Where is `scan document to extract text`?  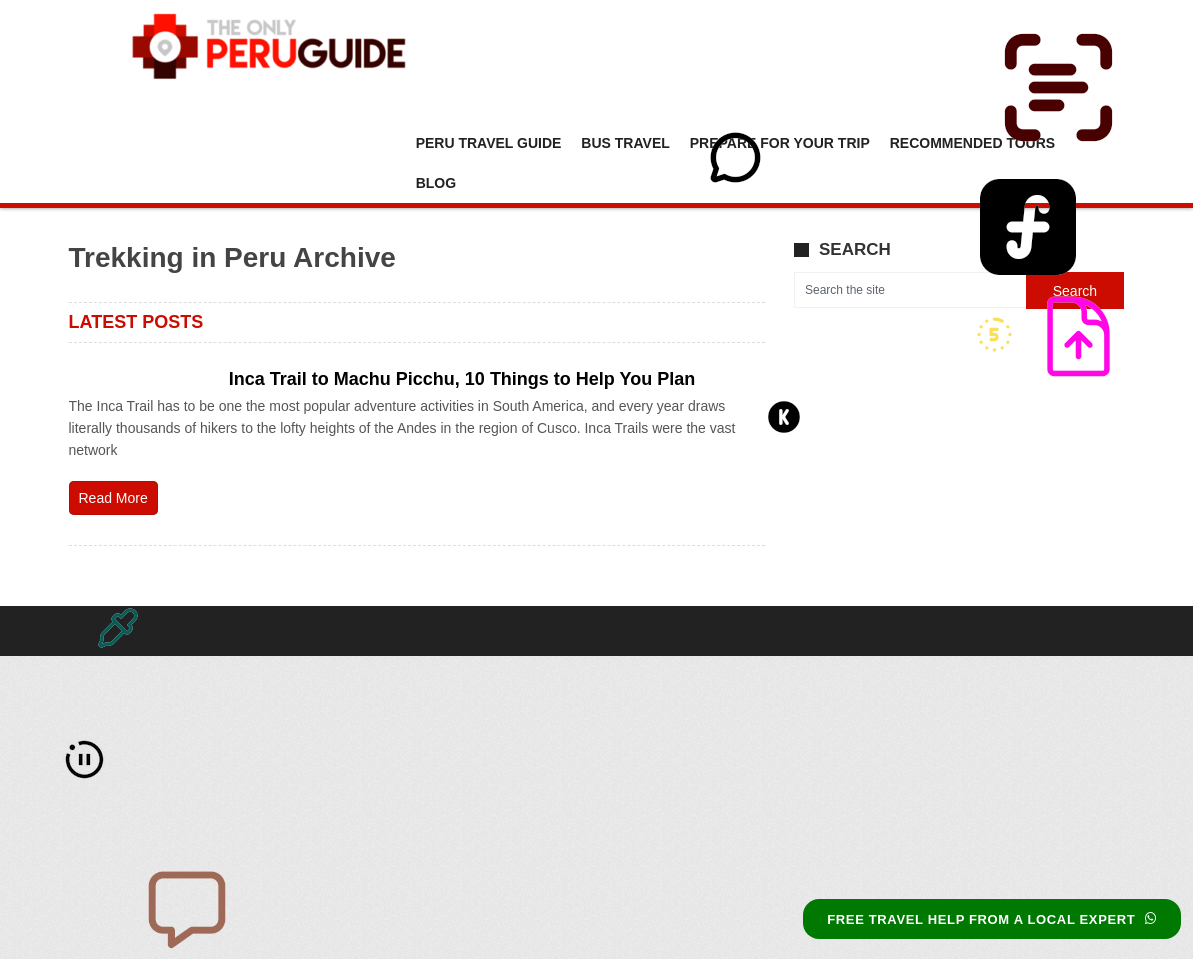
scan document to extract text is located at coordinates (1058, 87).